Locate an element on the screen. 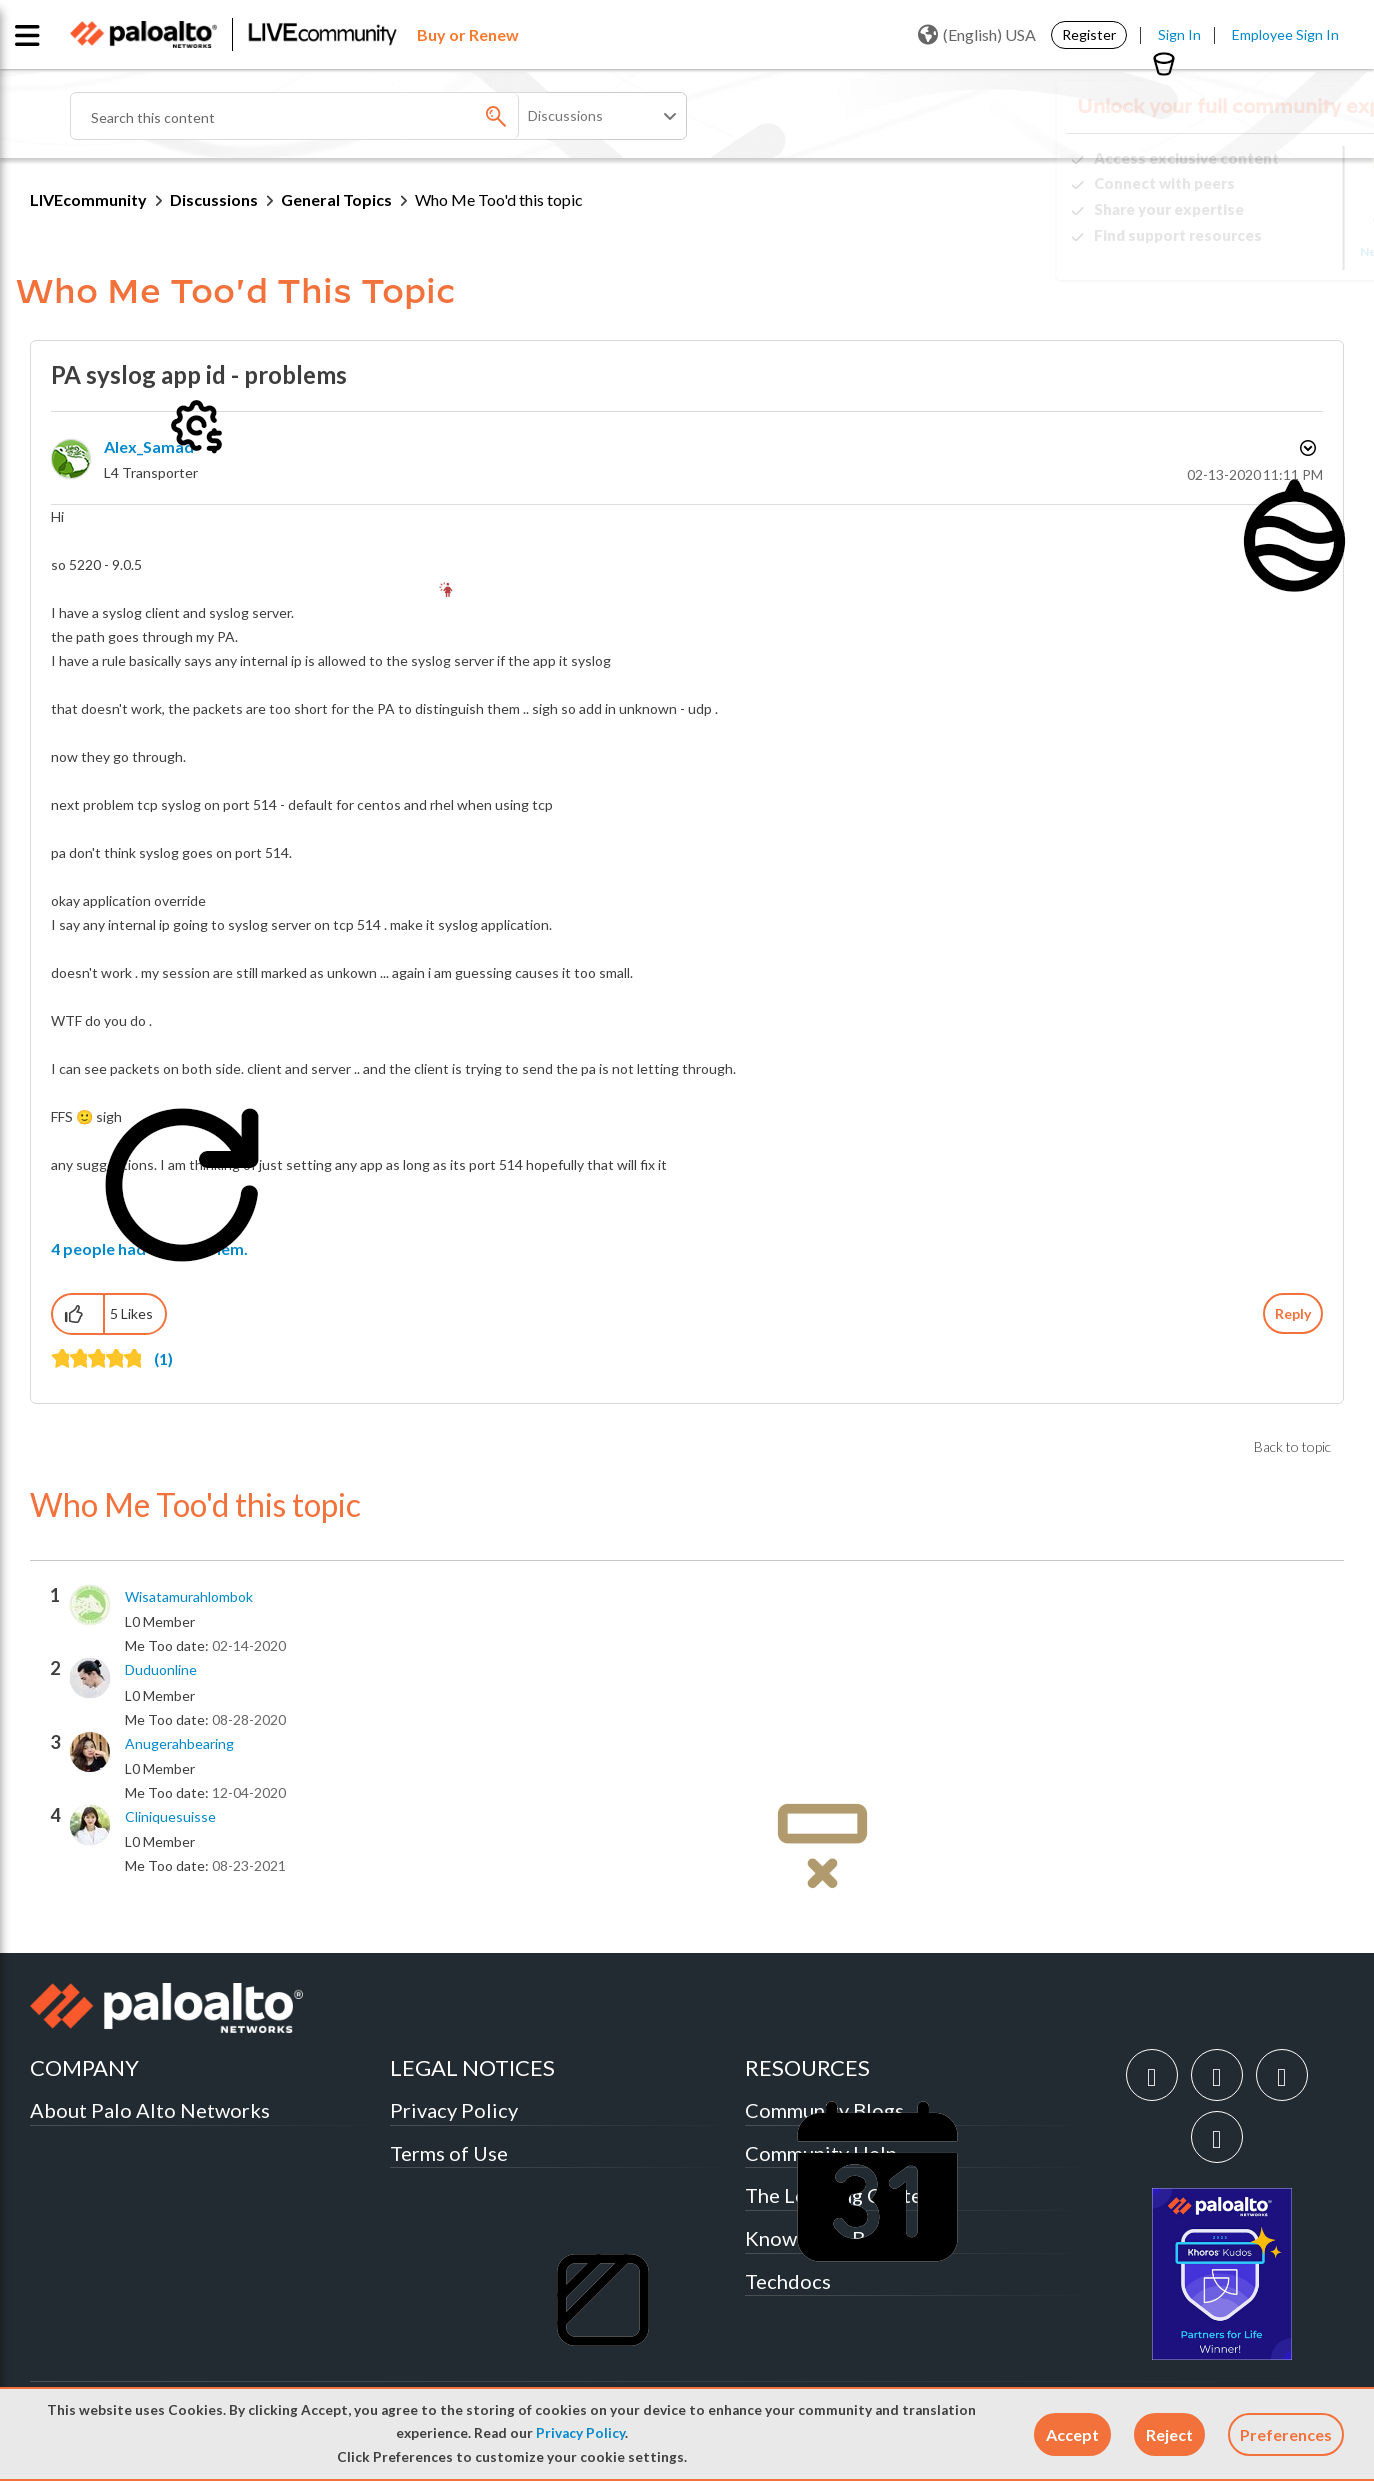 The image size is (1374, 2481). refresh the current page or content is located at coordinates (182, 1185).